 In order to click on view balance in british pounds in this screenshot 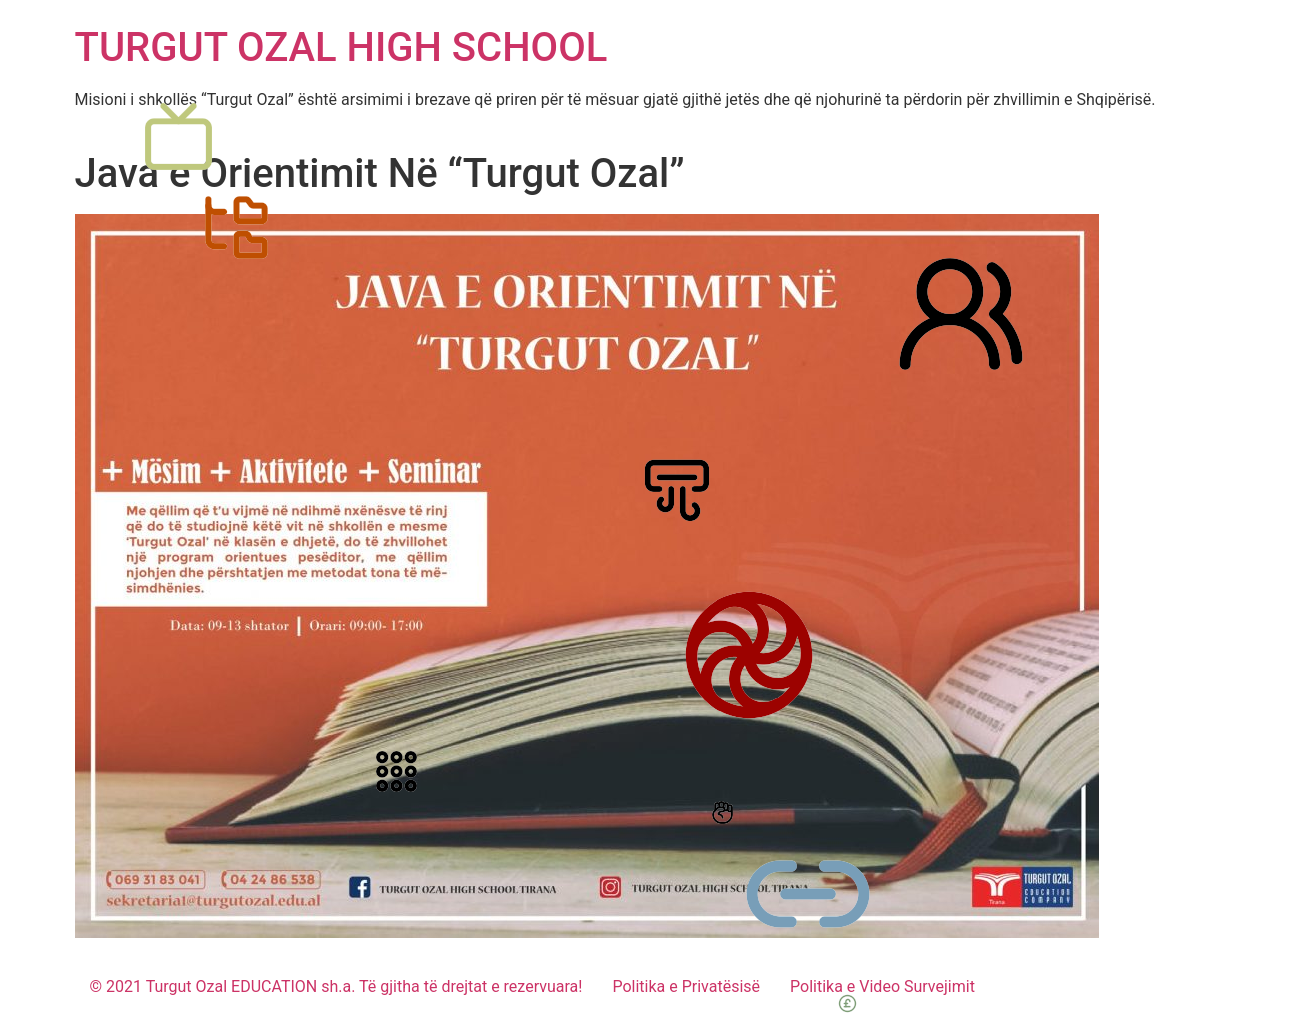, I will do `click(847, 1003)`.